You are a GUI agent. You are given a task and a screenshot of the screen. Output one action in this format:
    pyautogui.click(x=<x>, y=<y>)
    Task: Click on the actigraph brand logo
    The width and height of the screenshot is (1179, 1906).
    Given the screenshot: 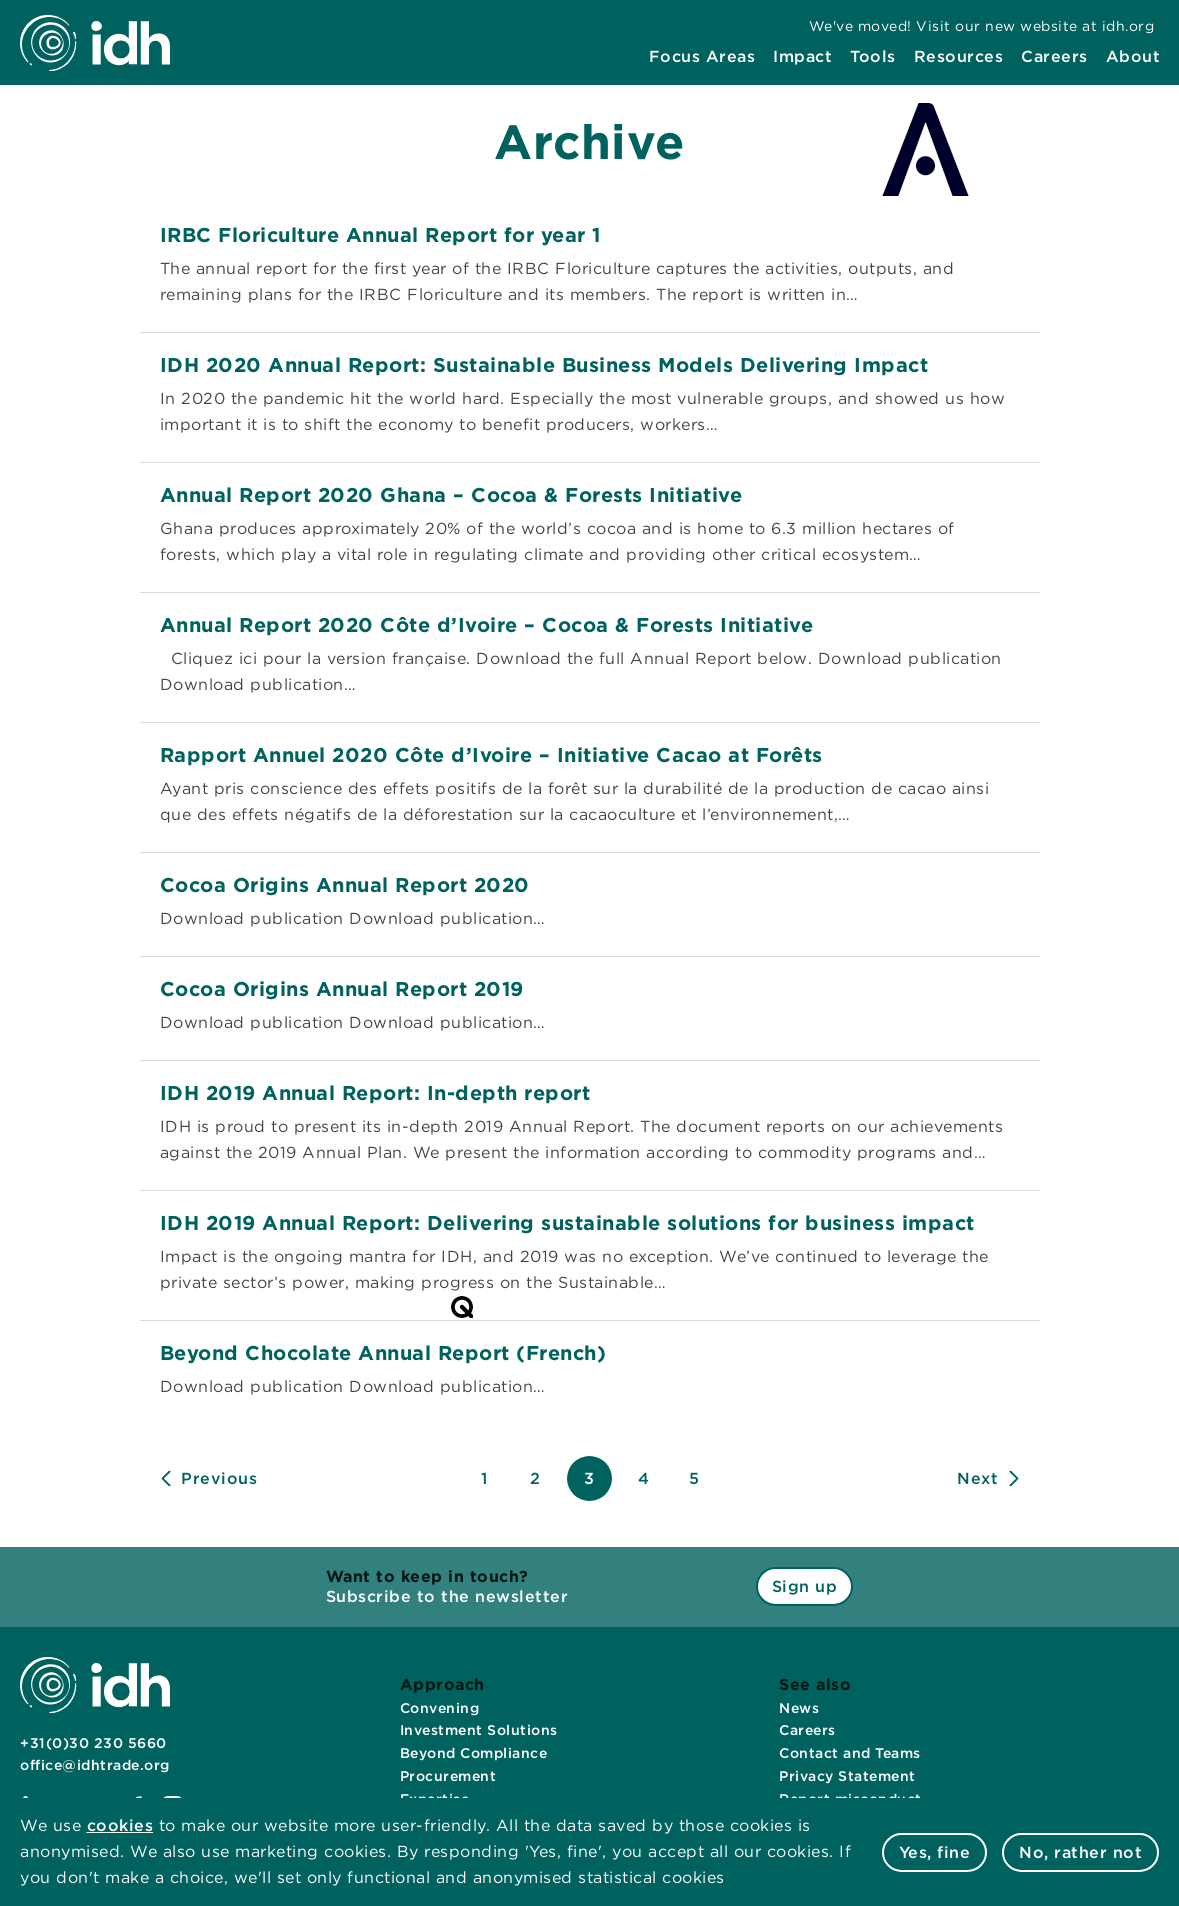 What is the action you would take?
    pyautogui.click(x=925, y=149)
    